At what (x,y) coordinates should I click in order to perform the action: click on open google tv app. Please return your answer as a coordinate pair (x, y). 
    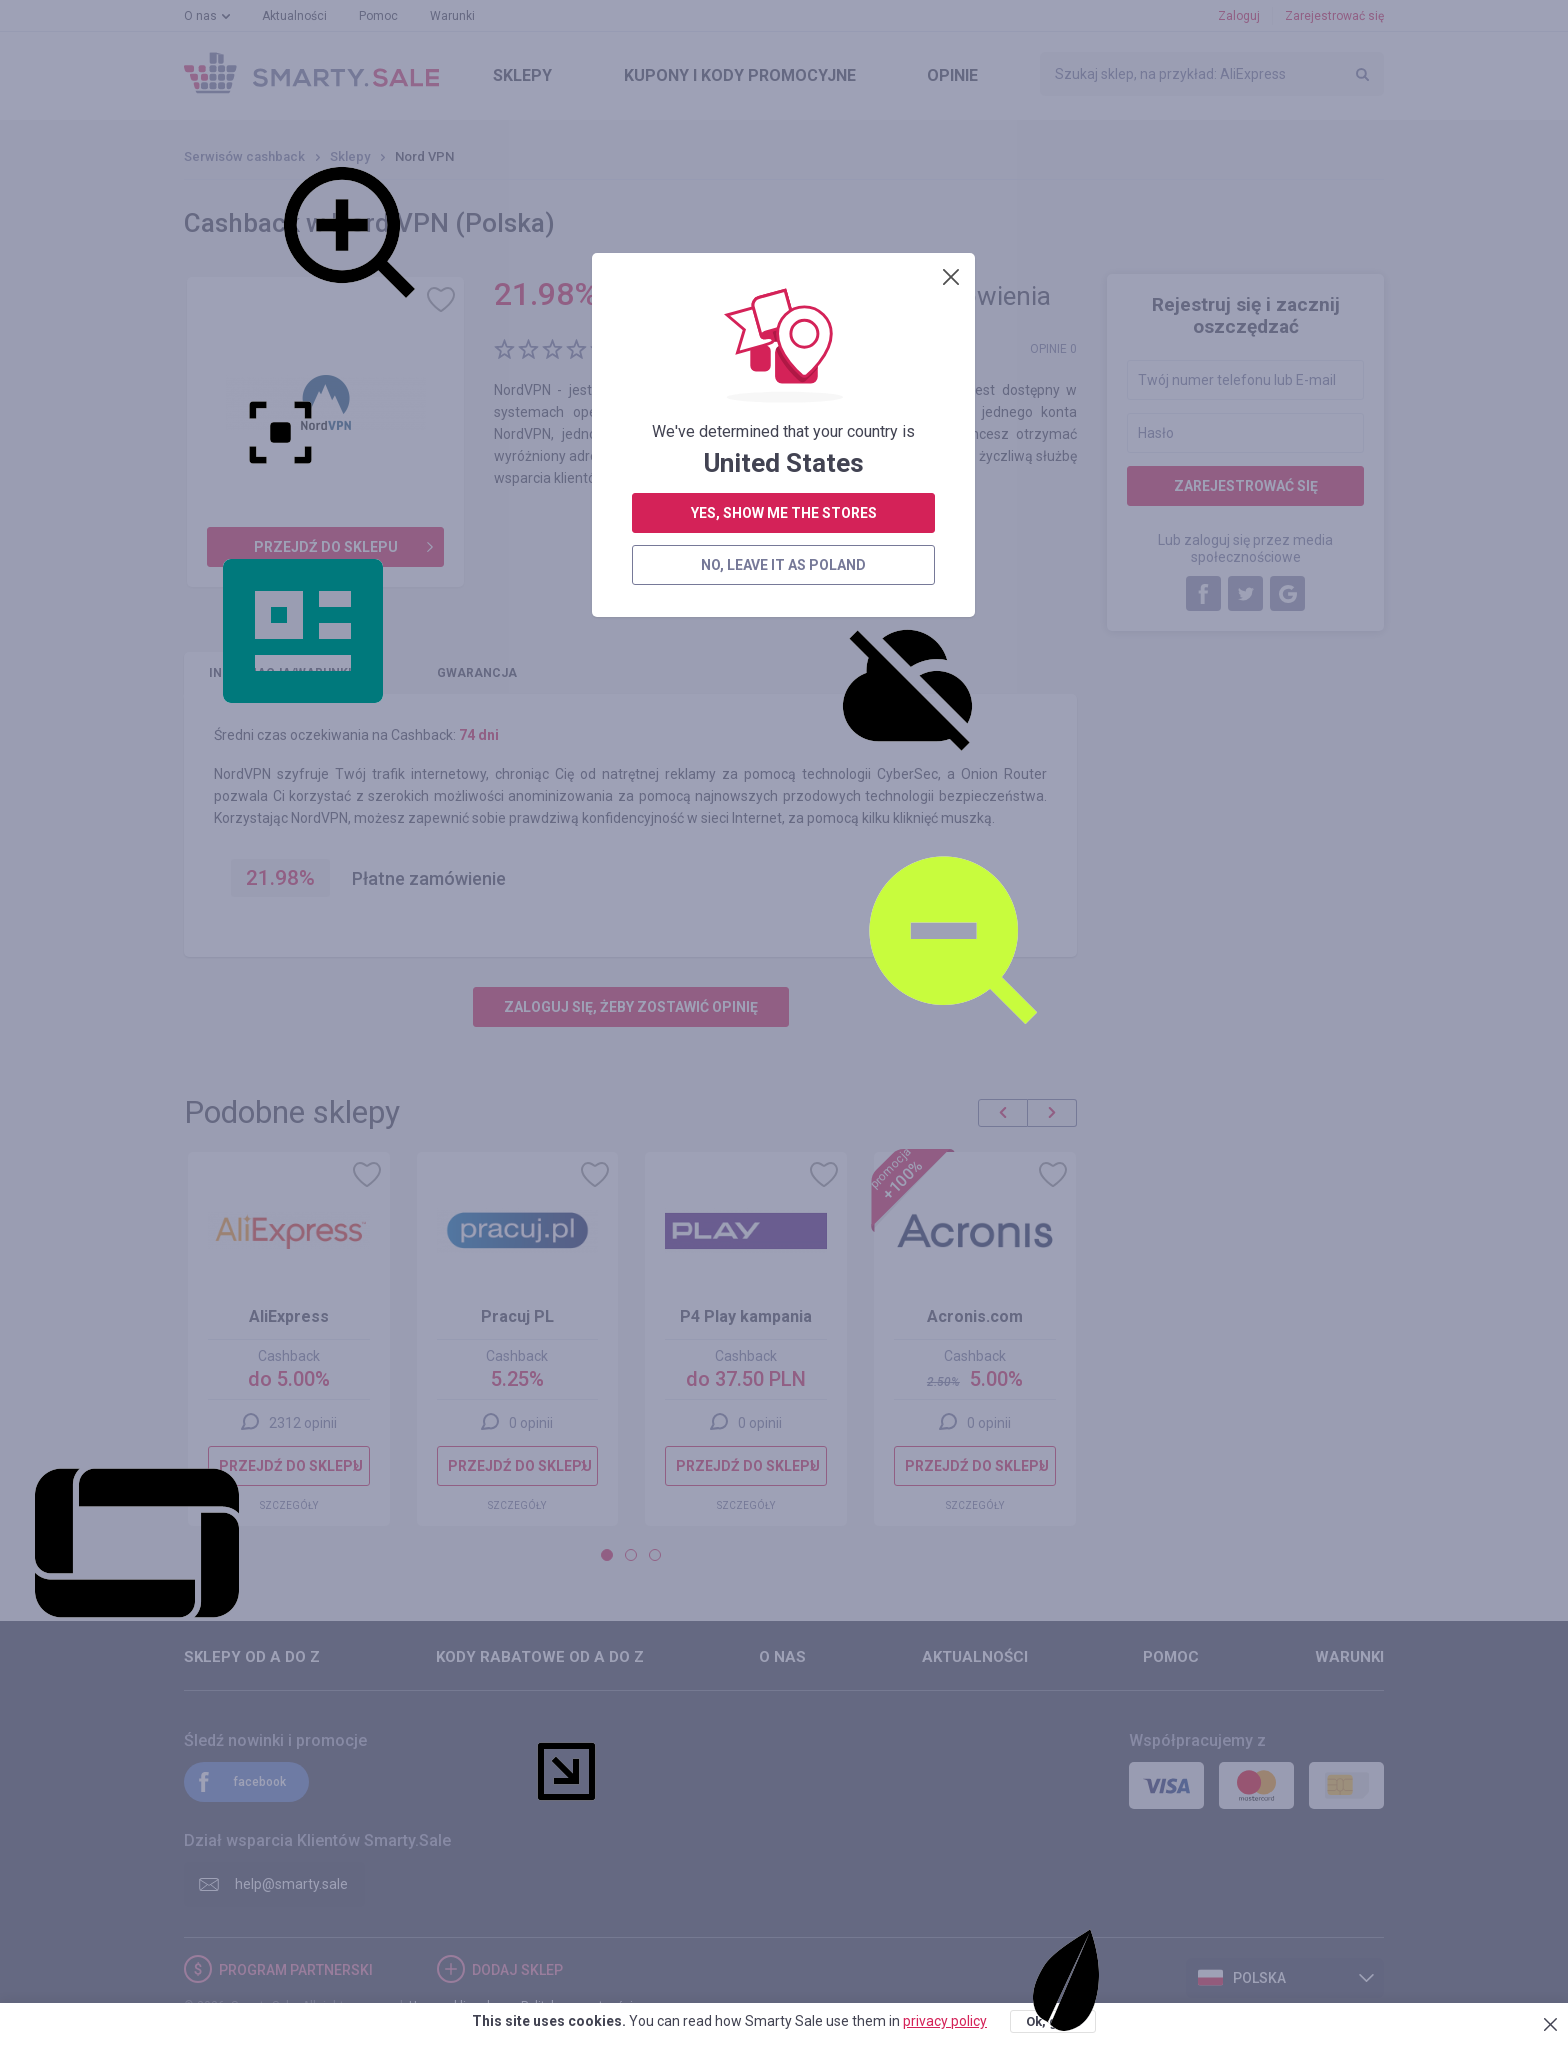
    Looking at the image, I should click on (137, 1543).